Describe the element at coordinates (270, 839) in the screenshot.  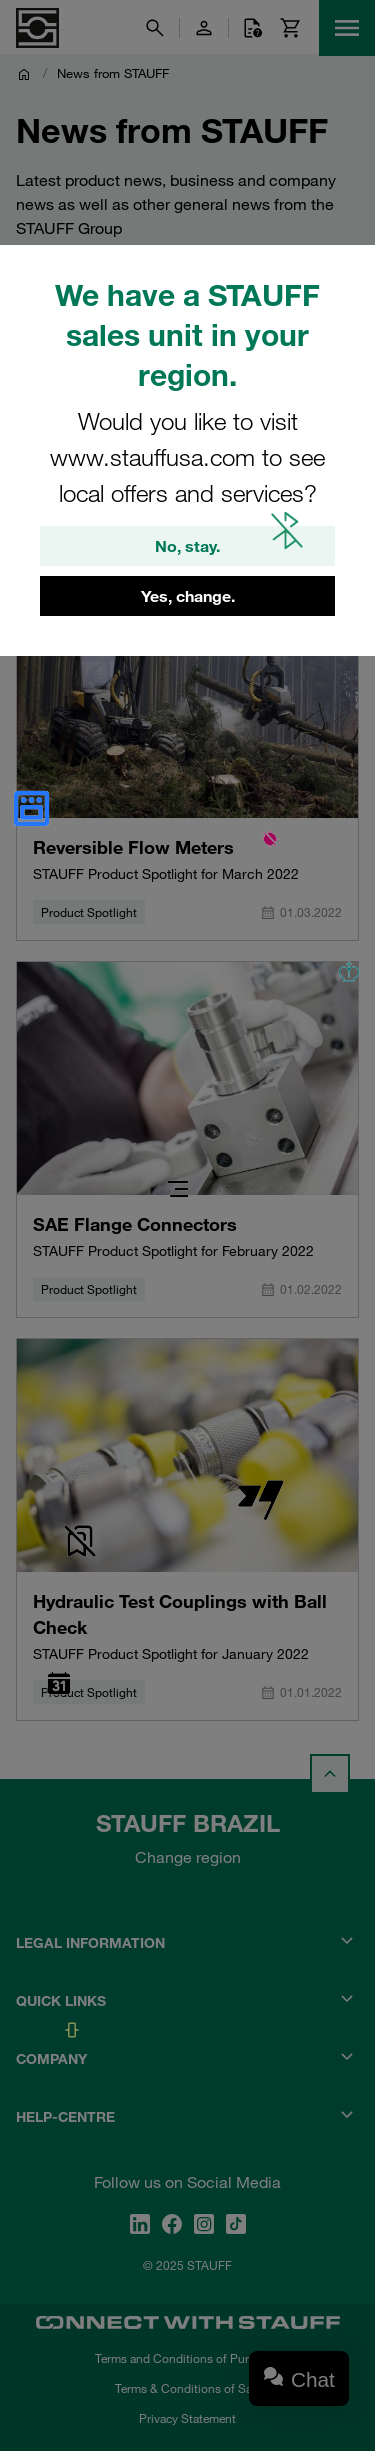
I see `location services disabled` at that location.